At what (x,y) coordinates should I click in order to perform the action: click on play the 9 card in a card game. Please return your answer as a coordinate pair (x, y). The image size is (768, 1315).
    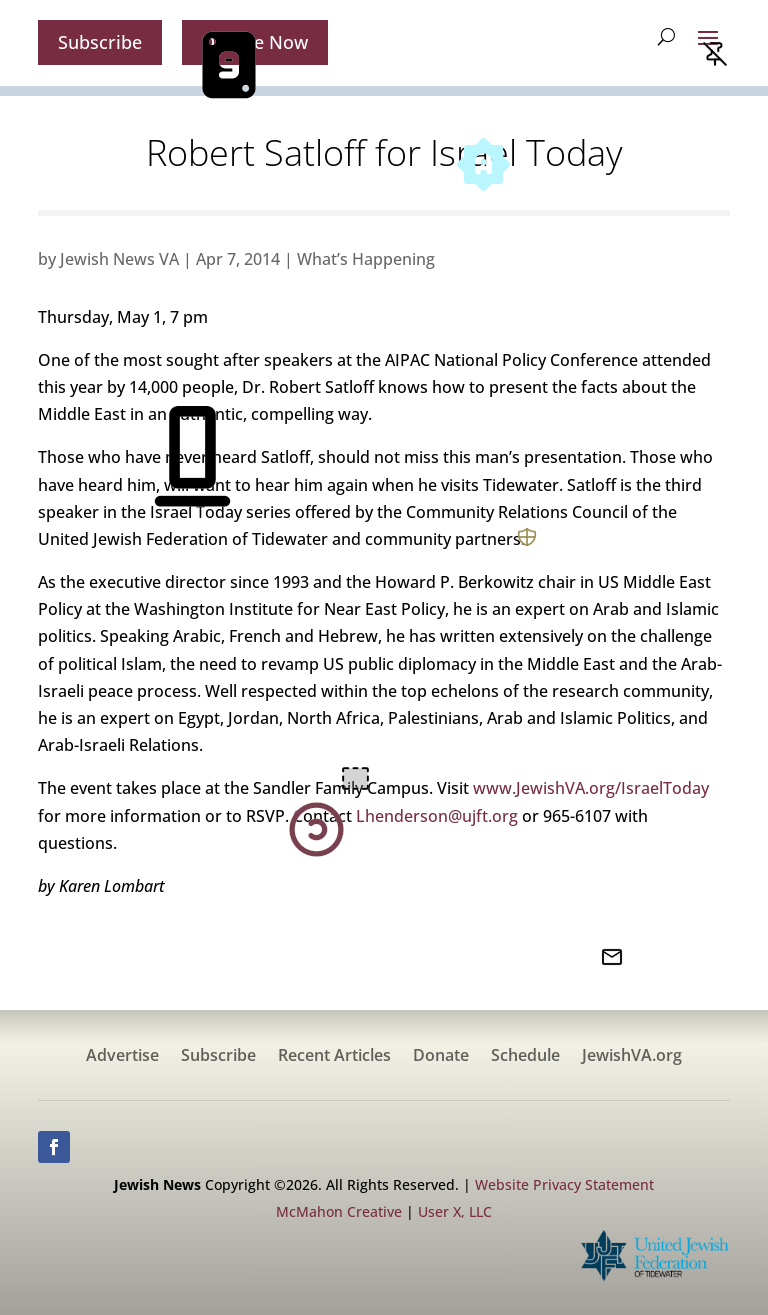
    Looking at the image, I should click on (229, 65).